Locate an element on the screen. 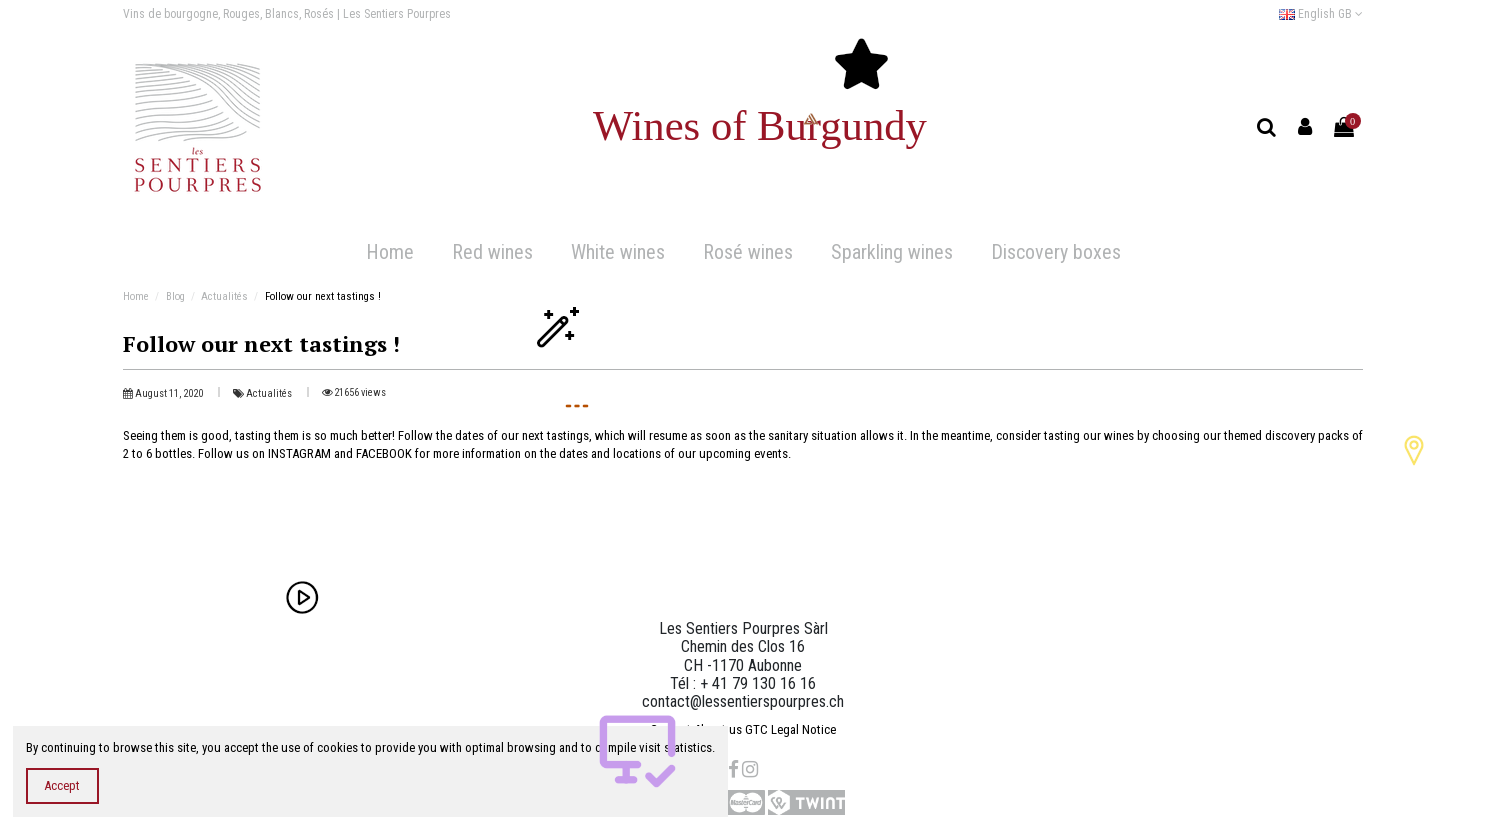 The image size is (1486, 830). apply automatic formatting or enhancements is located at coordinates (558, 328).